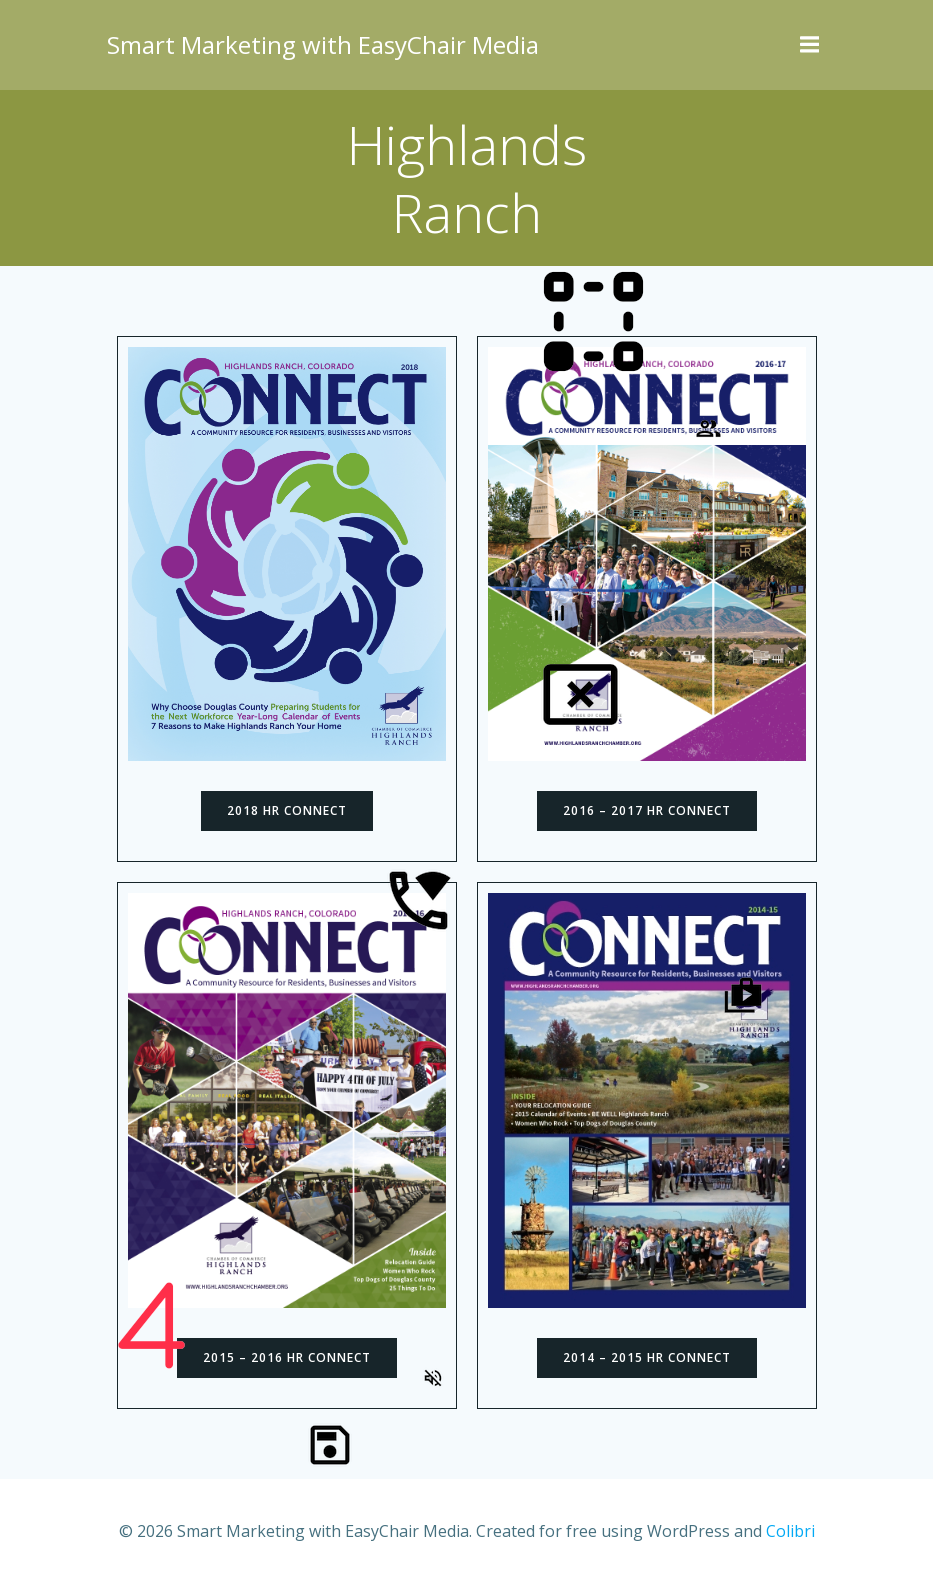 Image resolution: width=933 pixels, height=1584 pixels. I want to click on view group members, so click(708, 428).